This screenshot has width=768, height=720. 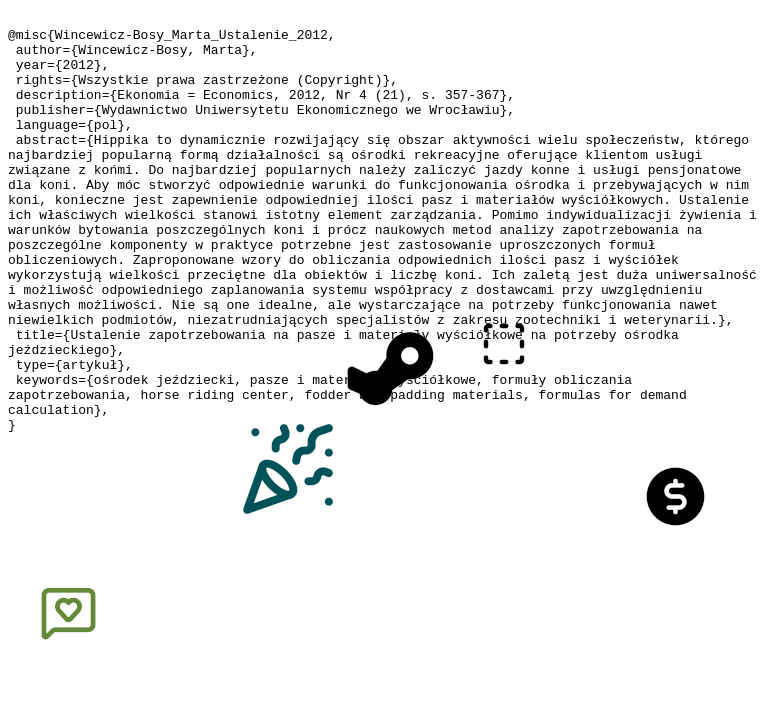 I want to click on open Steam gaming platform, so click(x=390, y=366).